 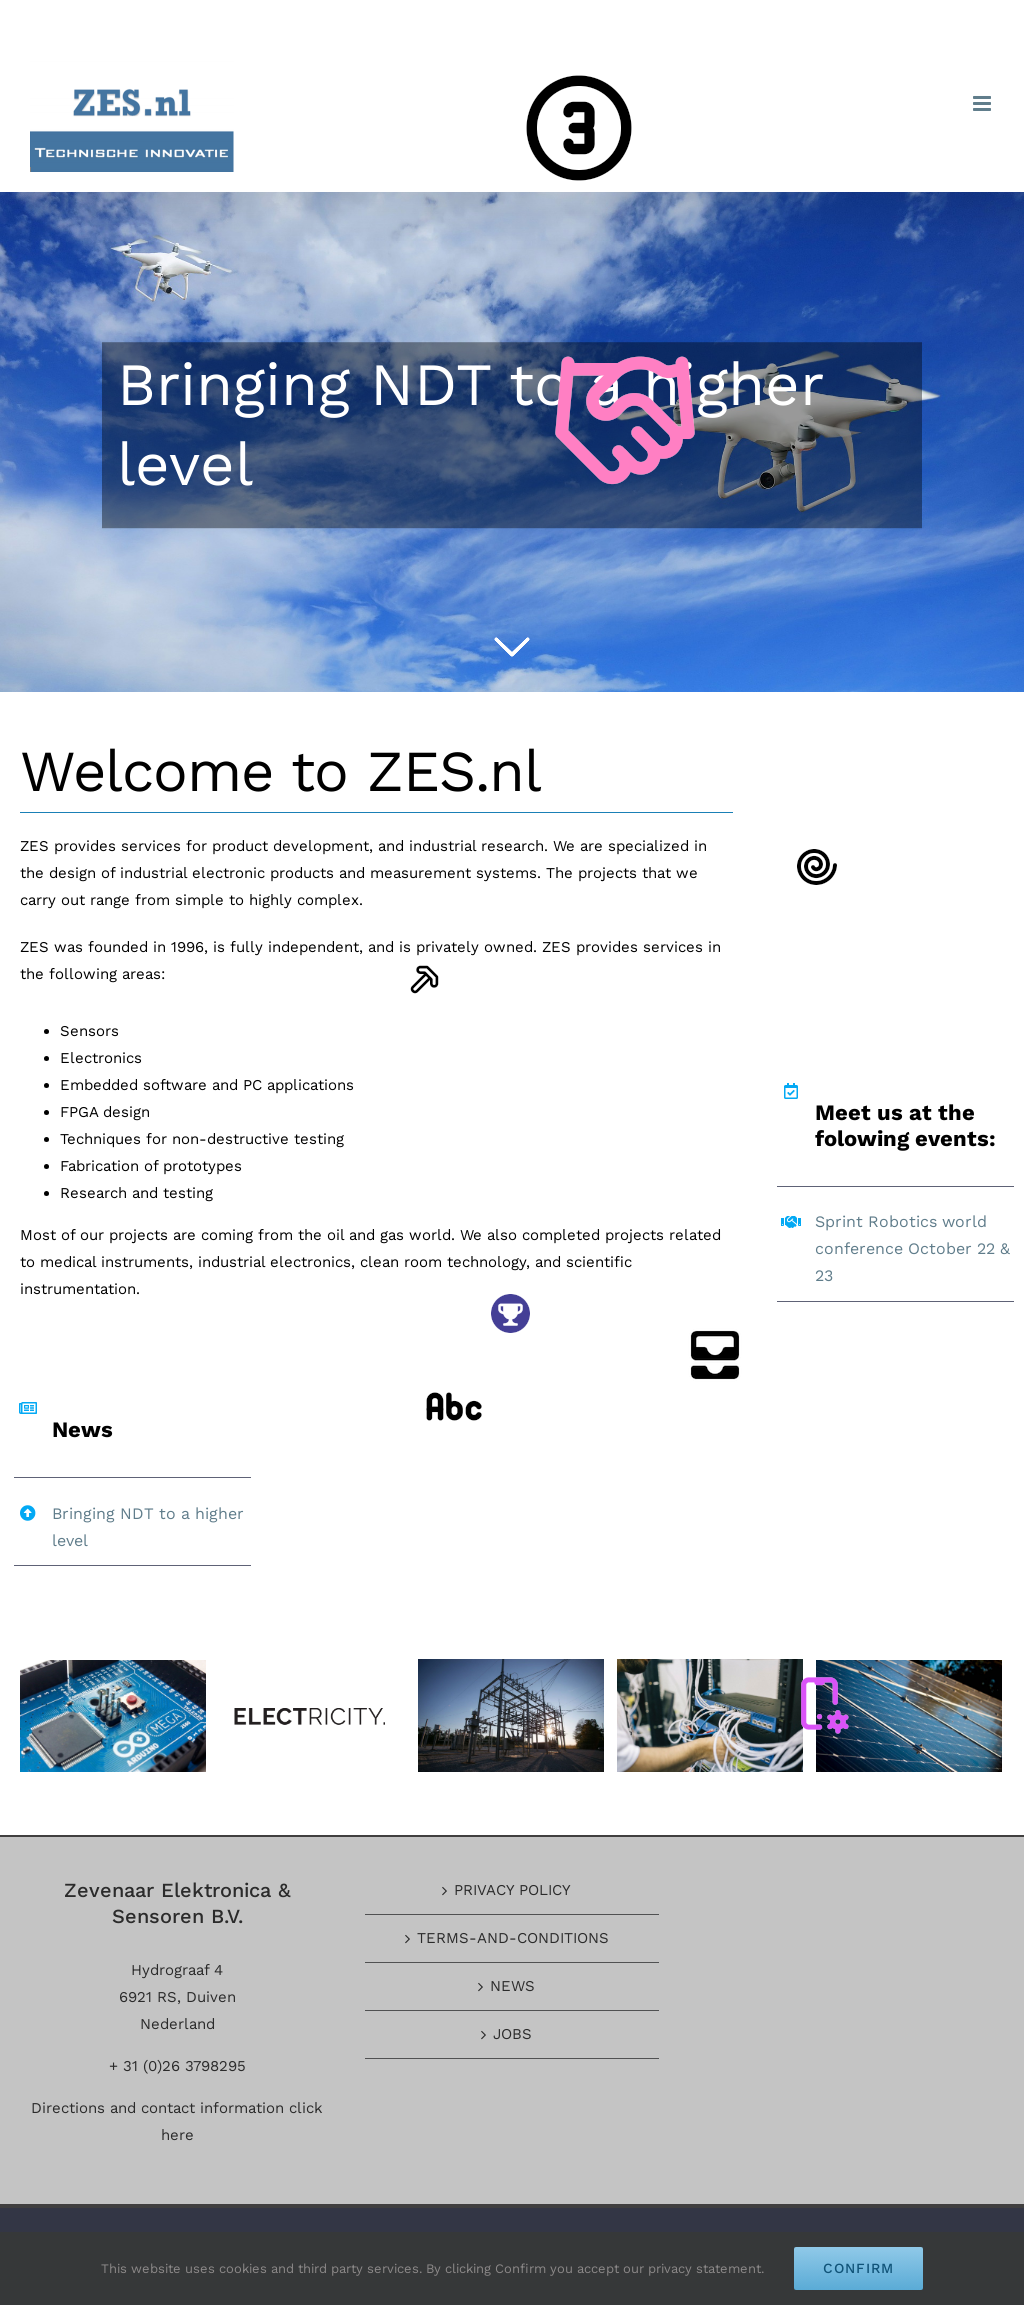 I want to click on access text formatting options, so click(x=454, y=1406).